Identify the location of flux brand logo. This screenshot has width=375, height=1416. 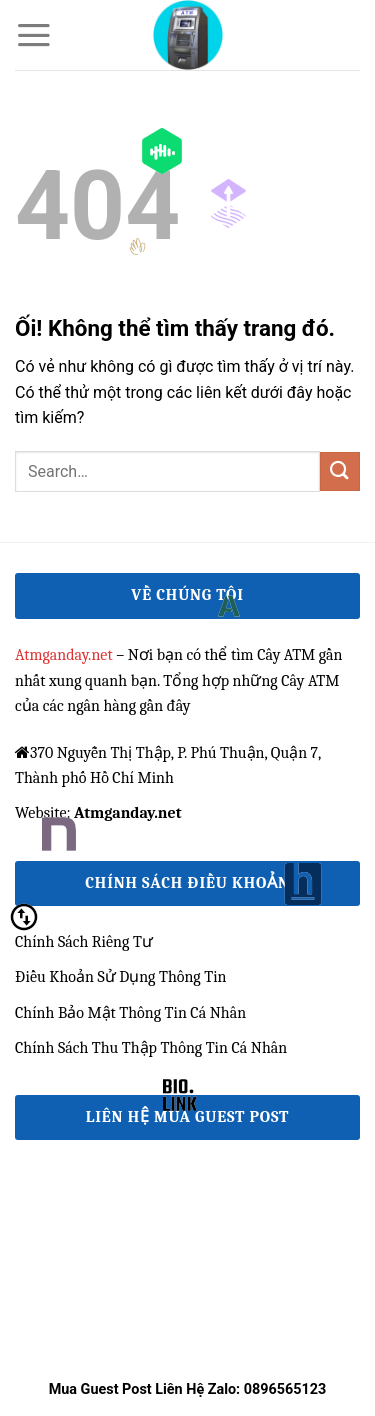
(228, 203).